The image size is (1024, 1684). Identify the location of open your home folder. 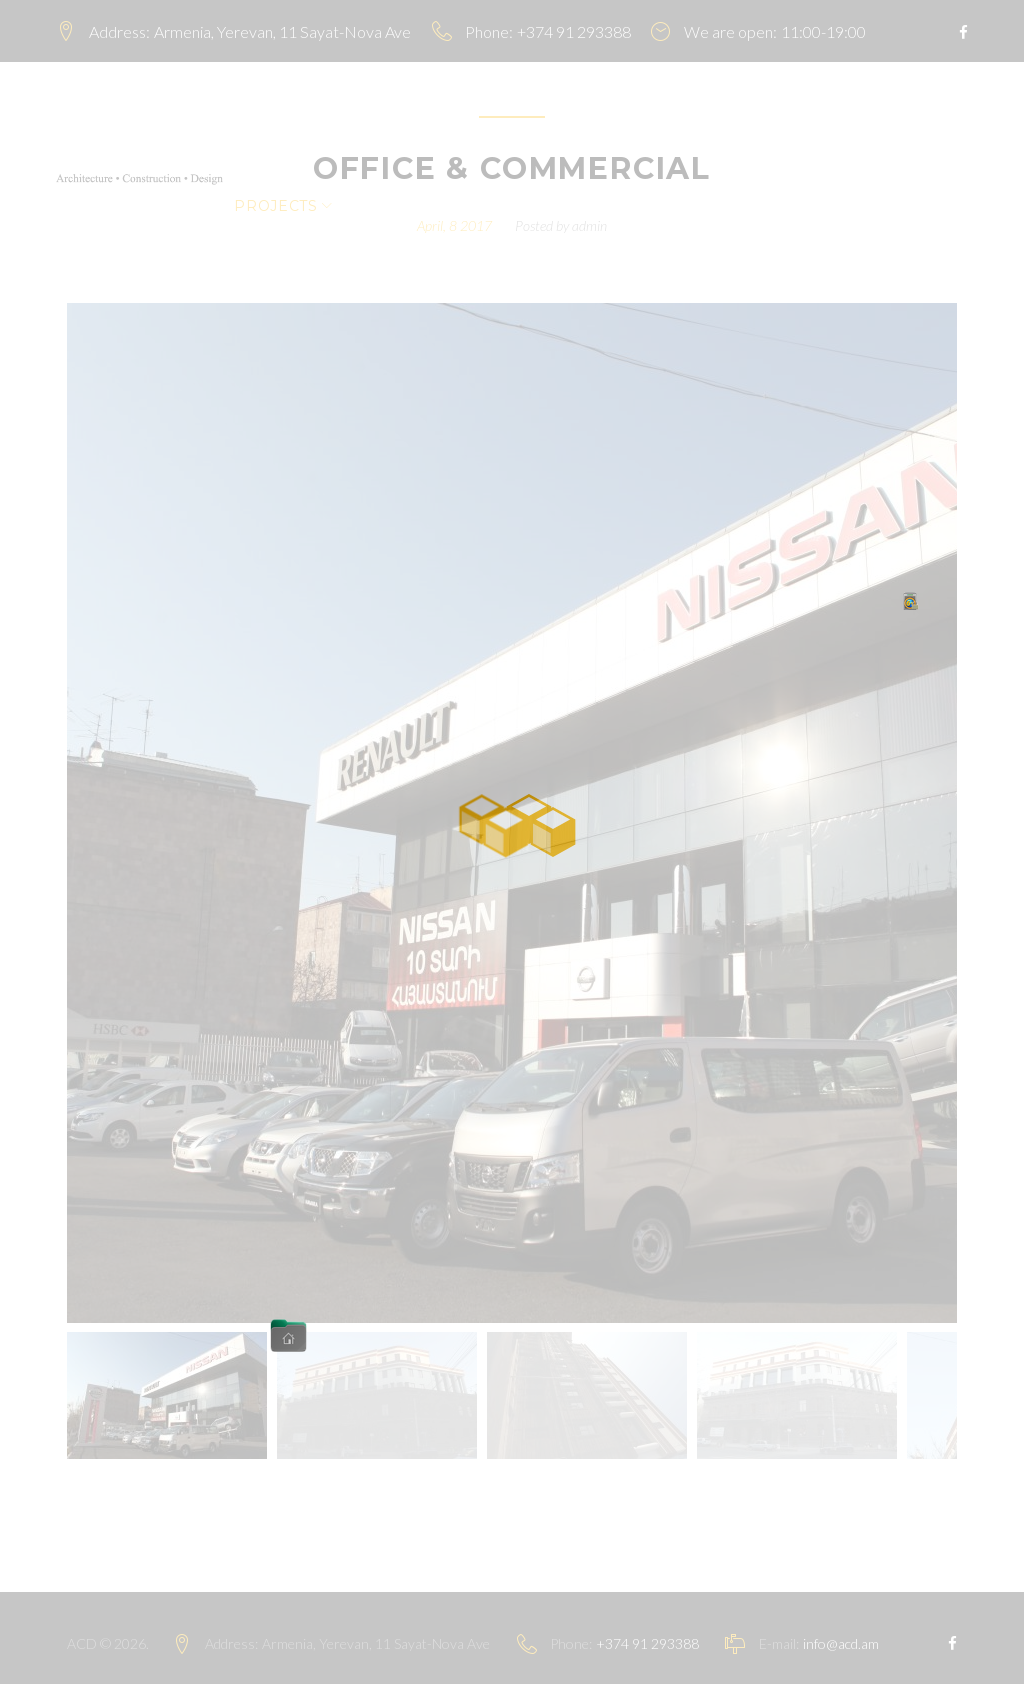
(288, 1335).